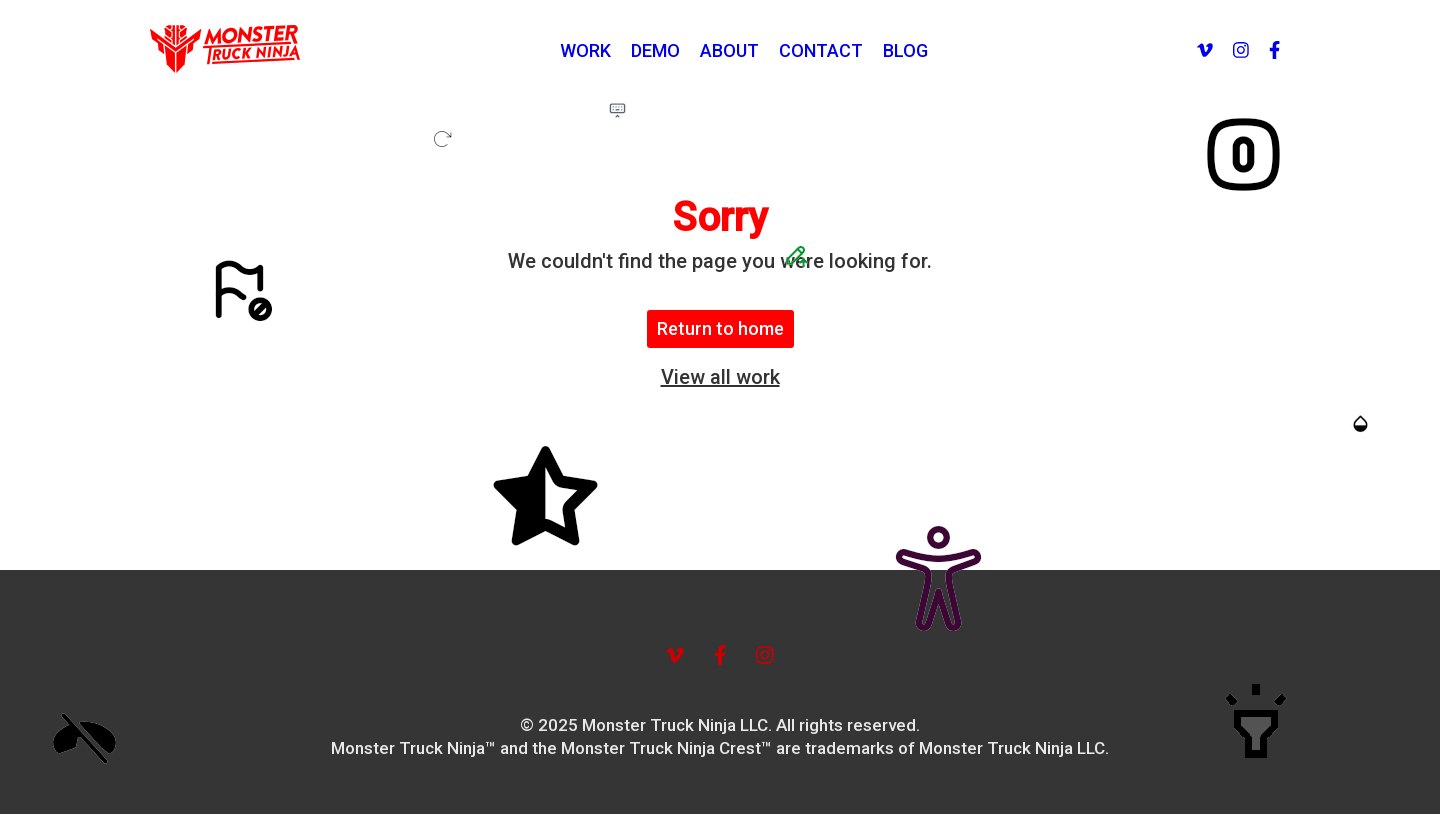 The image size is (1440, 814). What do you see at coordinates (1360, 423) in the screenshot?
I see `adjust opacity or transparency settings` at bounding box center [1360, 423].